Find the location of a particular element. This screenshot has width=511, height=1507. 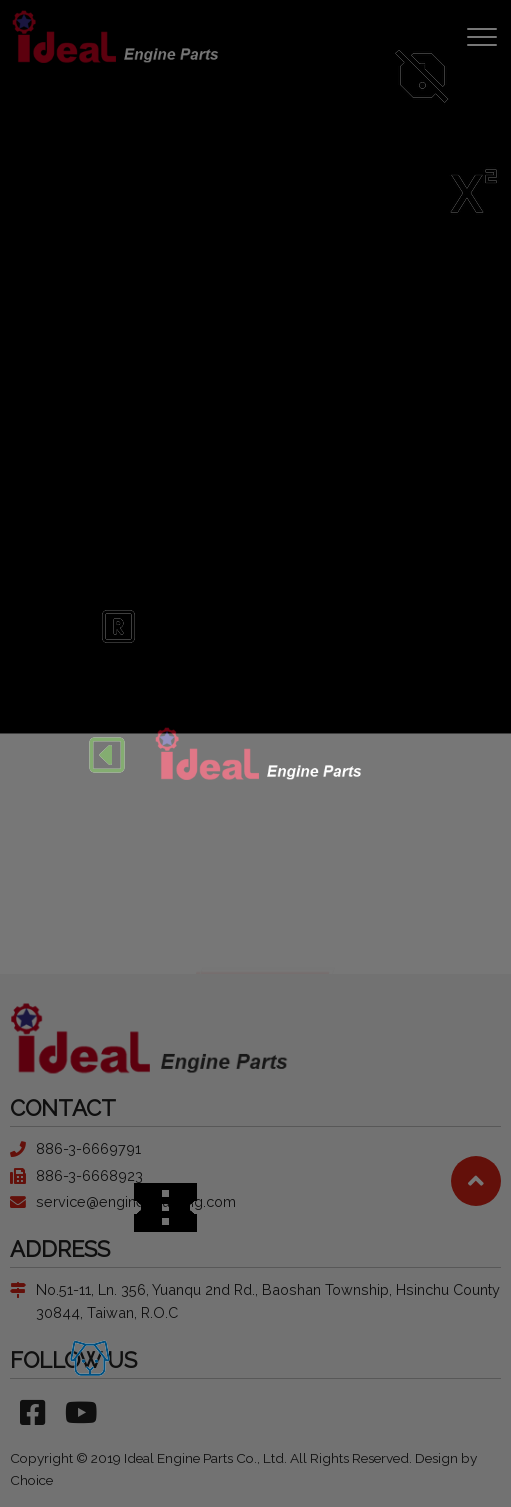

disable content reporting is located at coordinates (422, 75).